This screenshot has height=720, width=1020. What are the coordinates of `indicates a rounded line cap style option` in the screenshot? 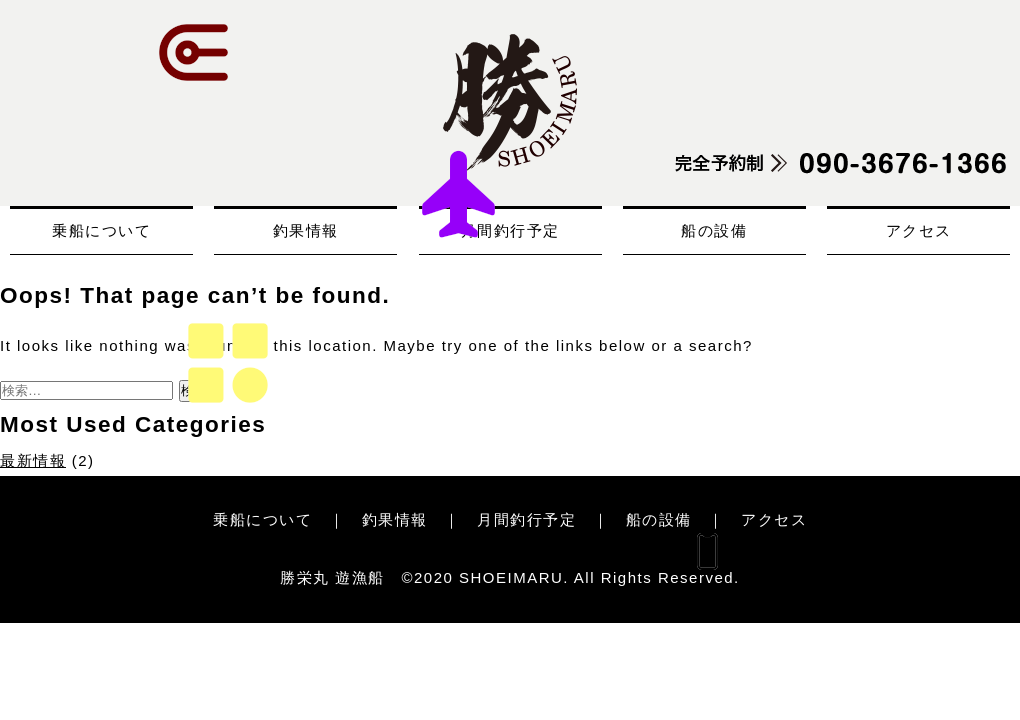 It's located at (191, 52).